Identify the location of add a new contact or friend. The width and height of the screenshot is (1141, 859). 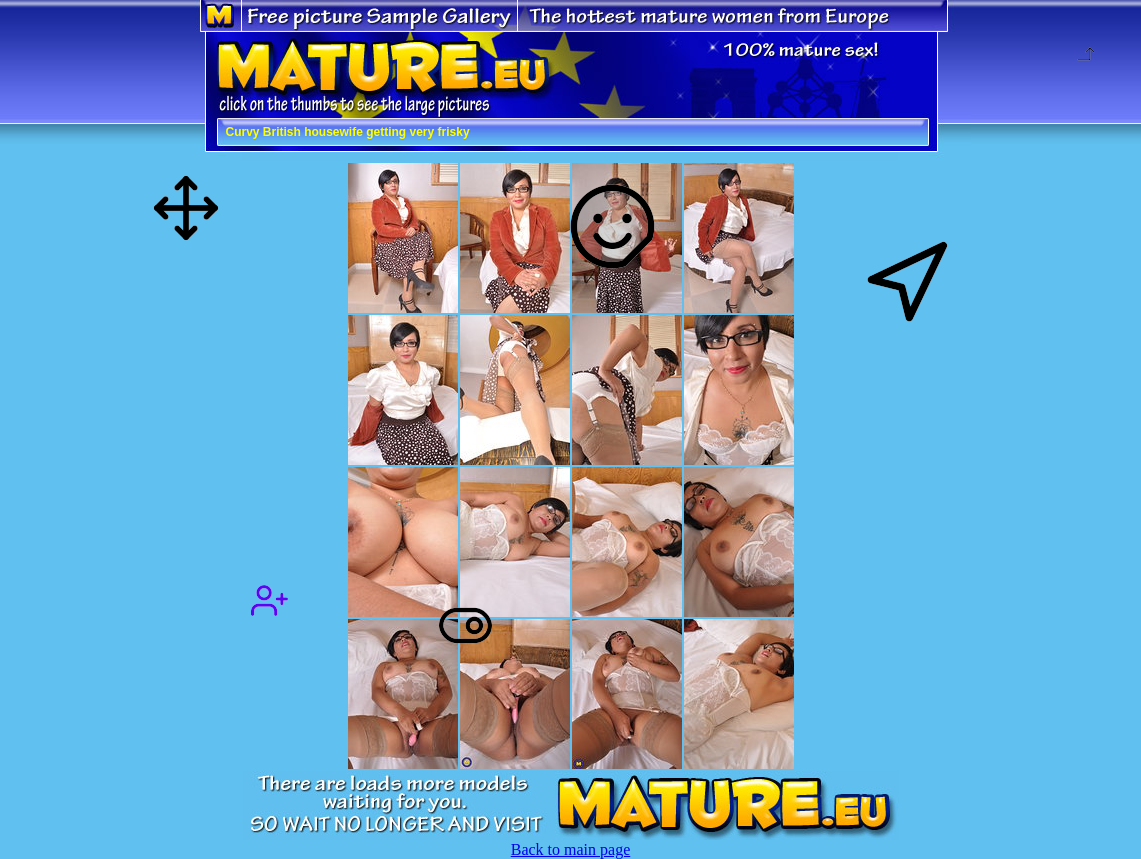
(269, 600).